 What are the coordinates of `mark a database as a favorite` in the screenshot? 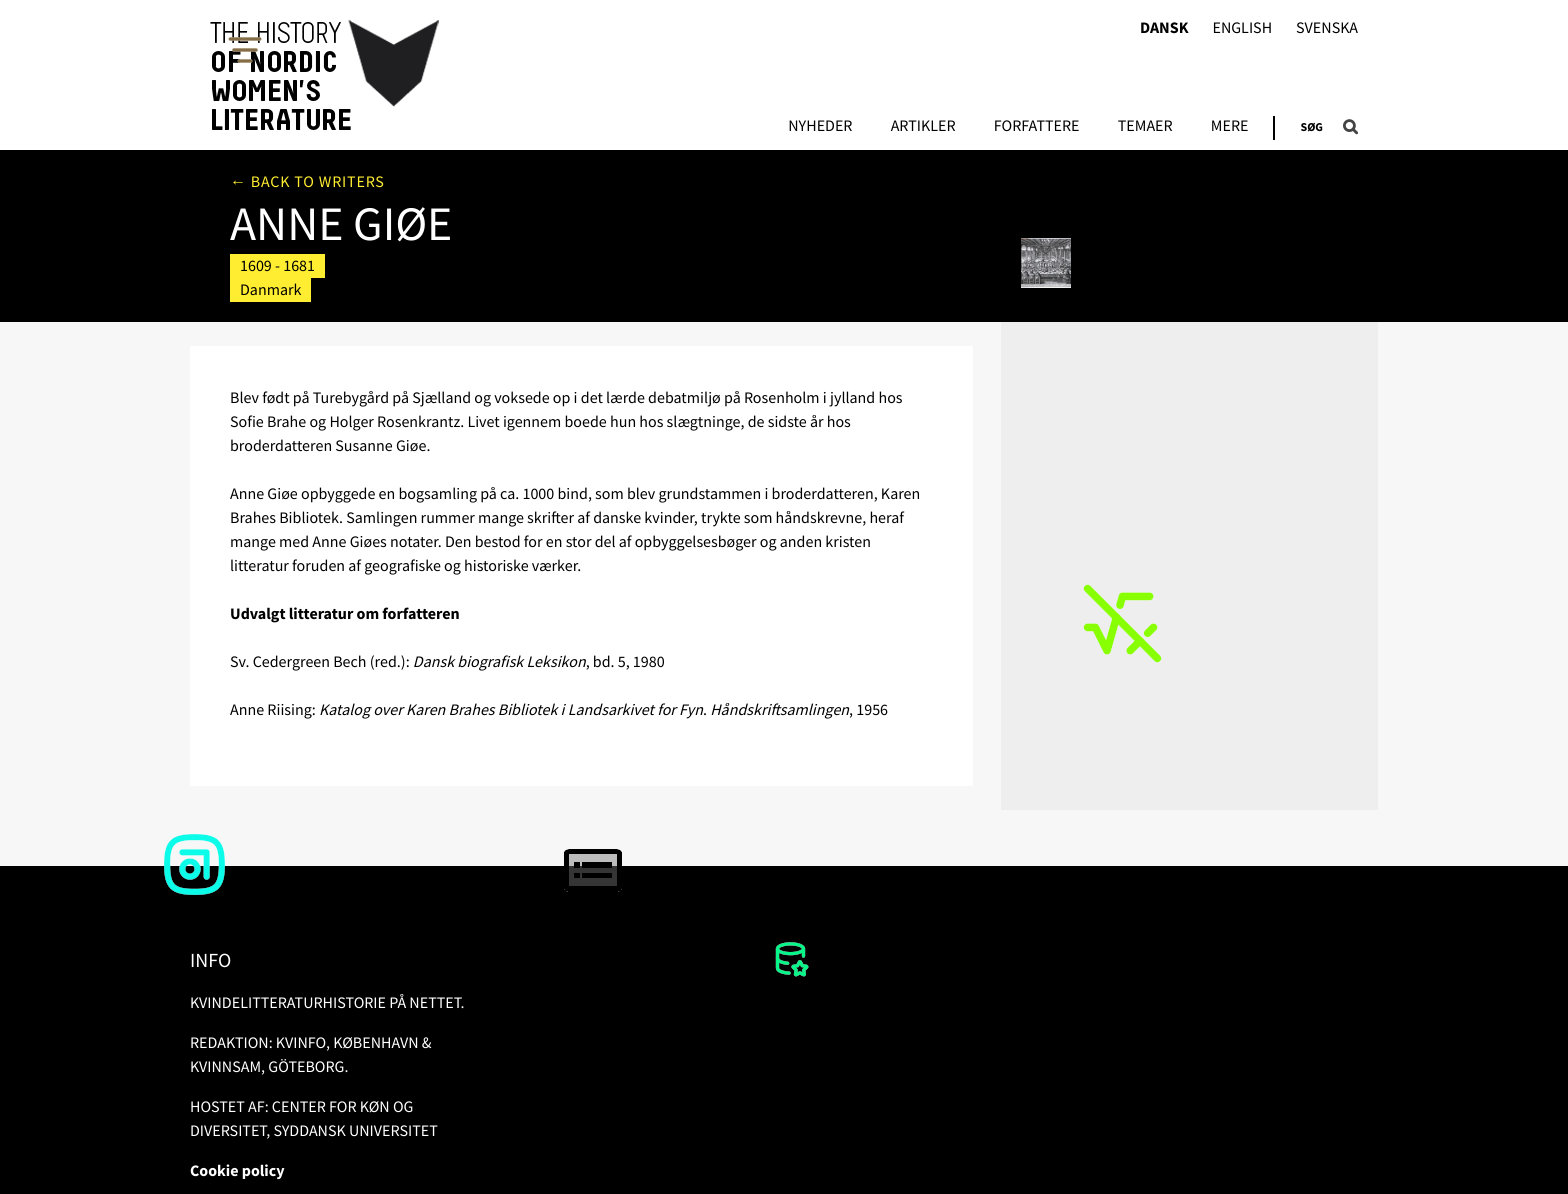 It's located at (790, 958).